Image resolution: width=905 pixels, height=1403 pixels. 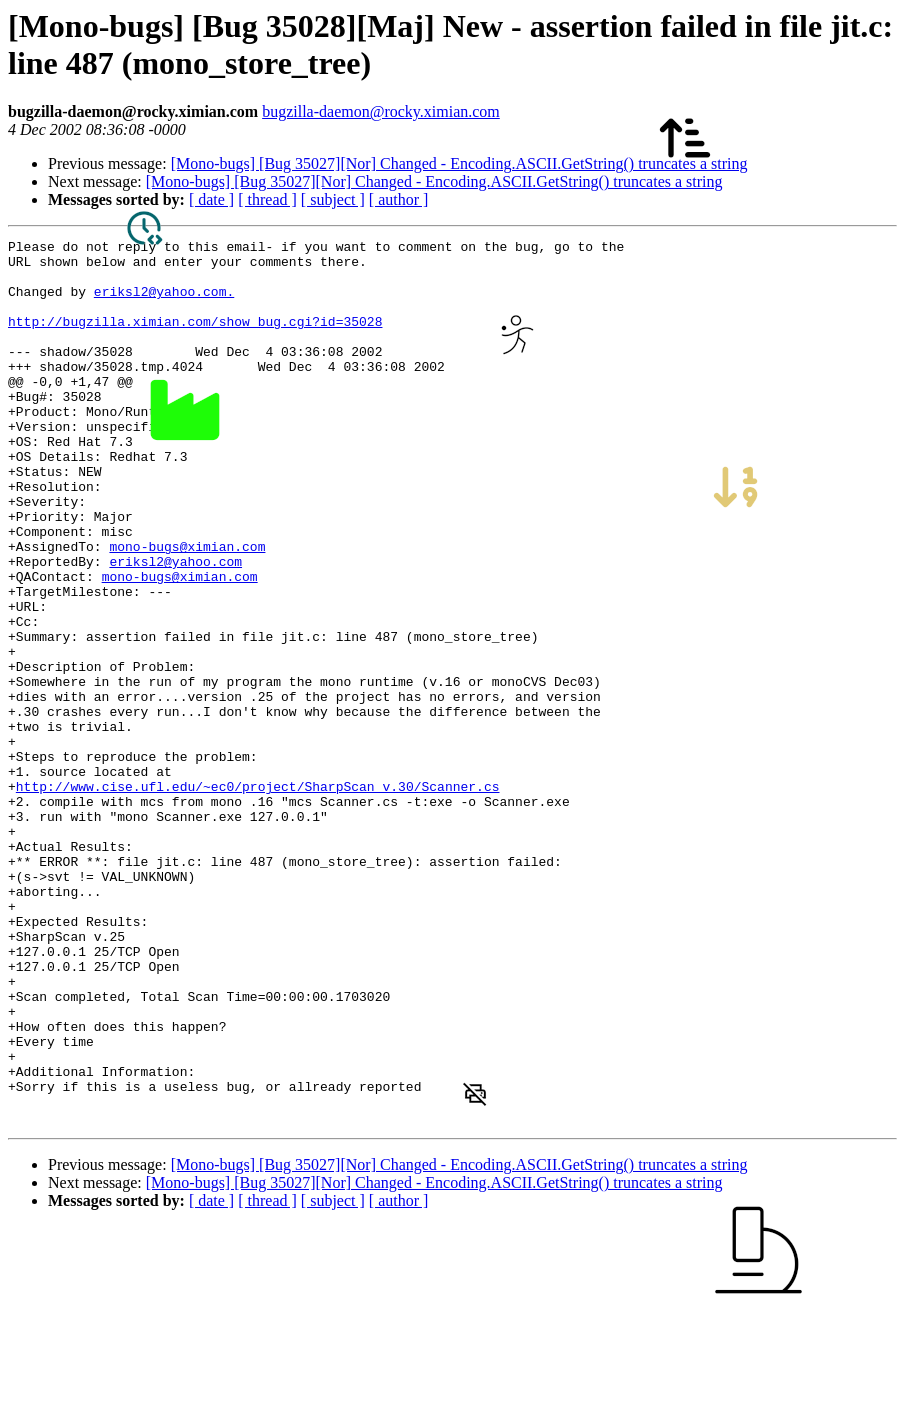 I want to click on throw or toss an item, so click(x=516, y=334).